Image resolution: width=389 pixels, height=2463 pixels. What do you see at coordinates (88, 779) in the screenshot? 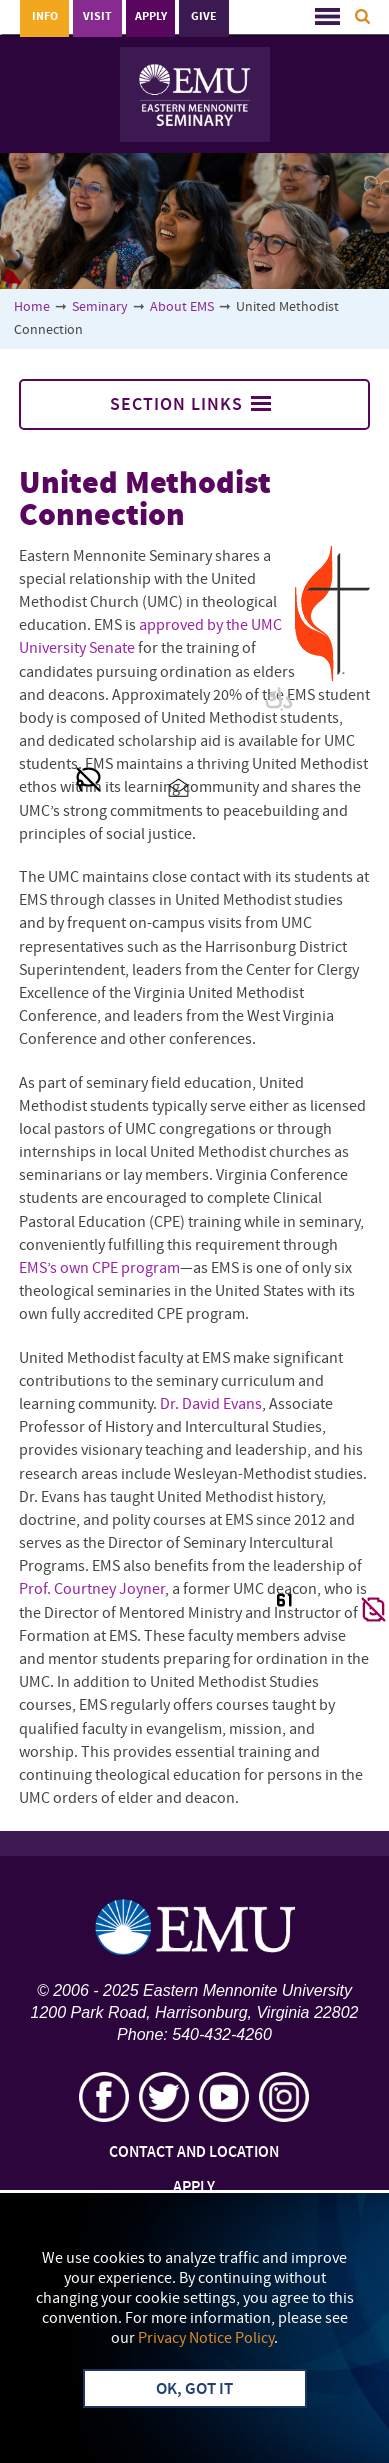
I see `disable lasso selection tool` at bounding box center [88, 779].